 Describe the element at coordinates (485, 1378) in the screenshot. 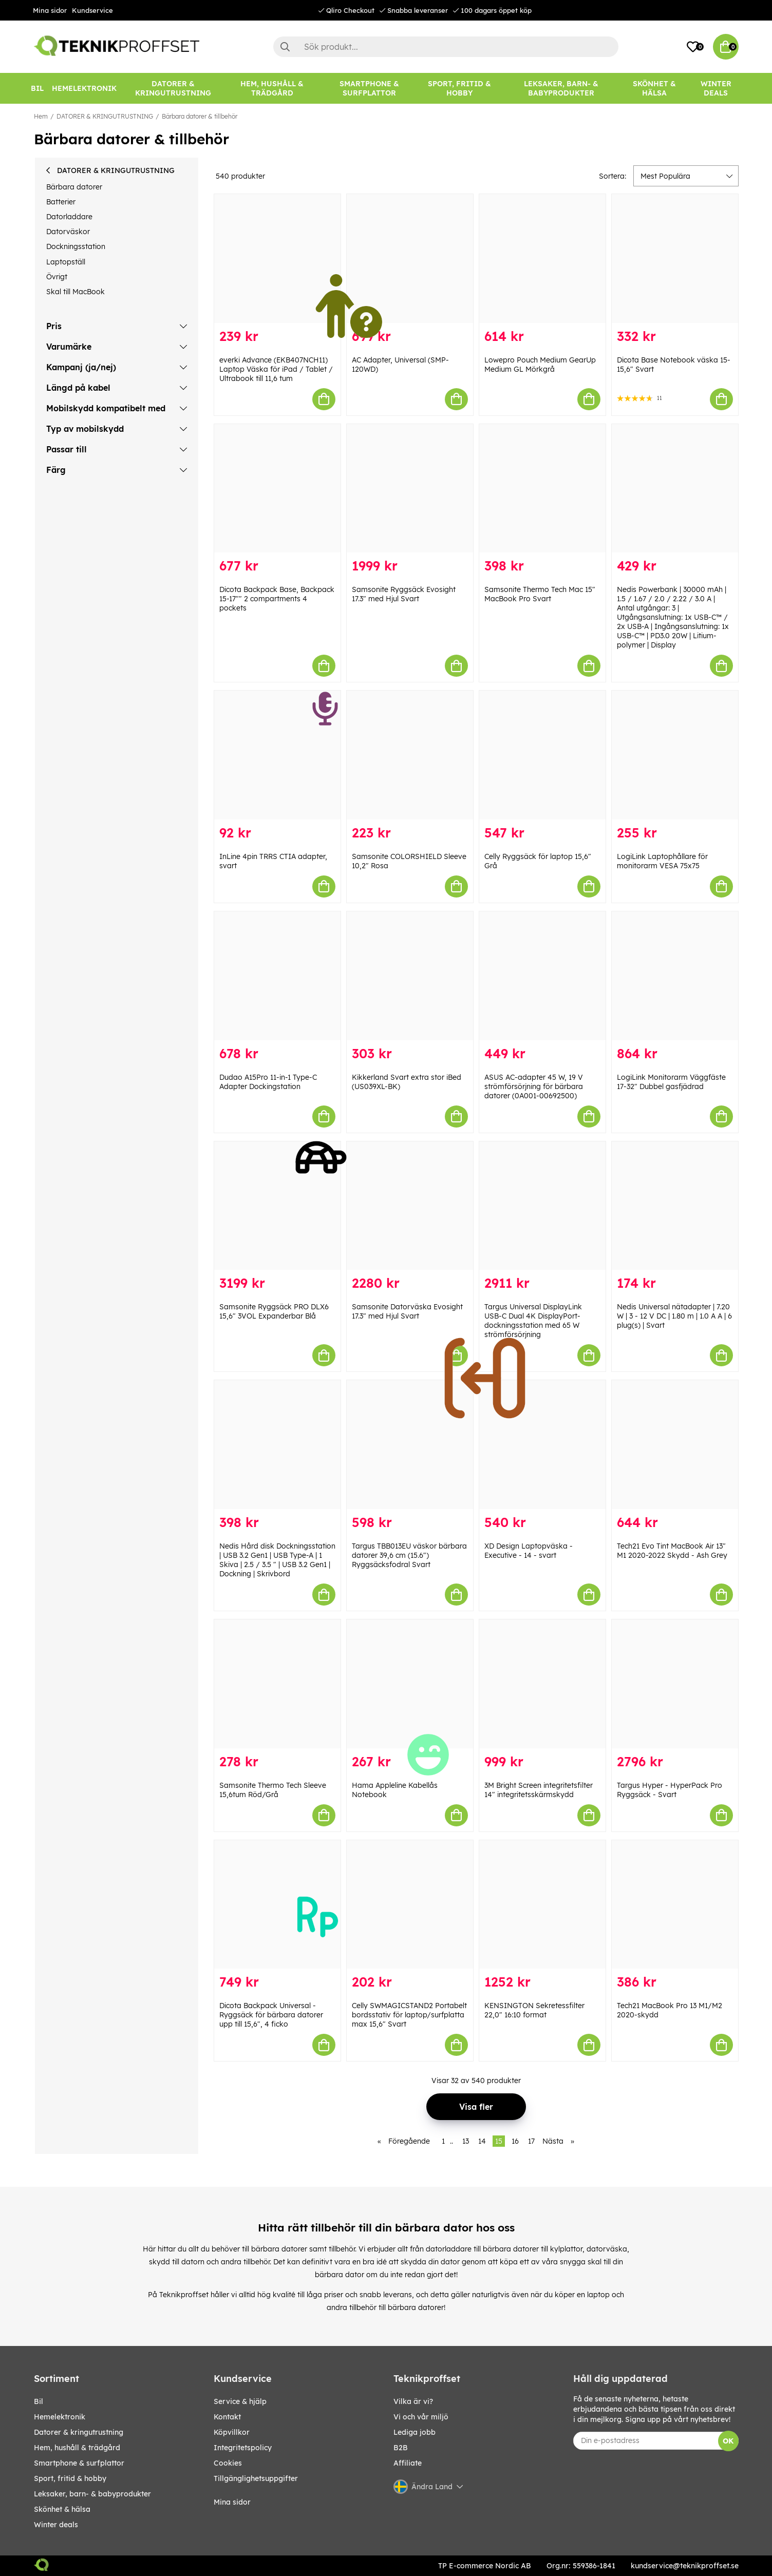

I see `move element to the left panel` at that location.